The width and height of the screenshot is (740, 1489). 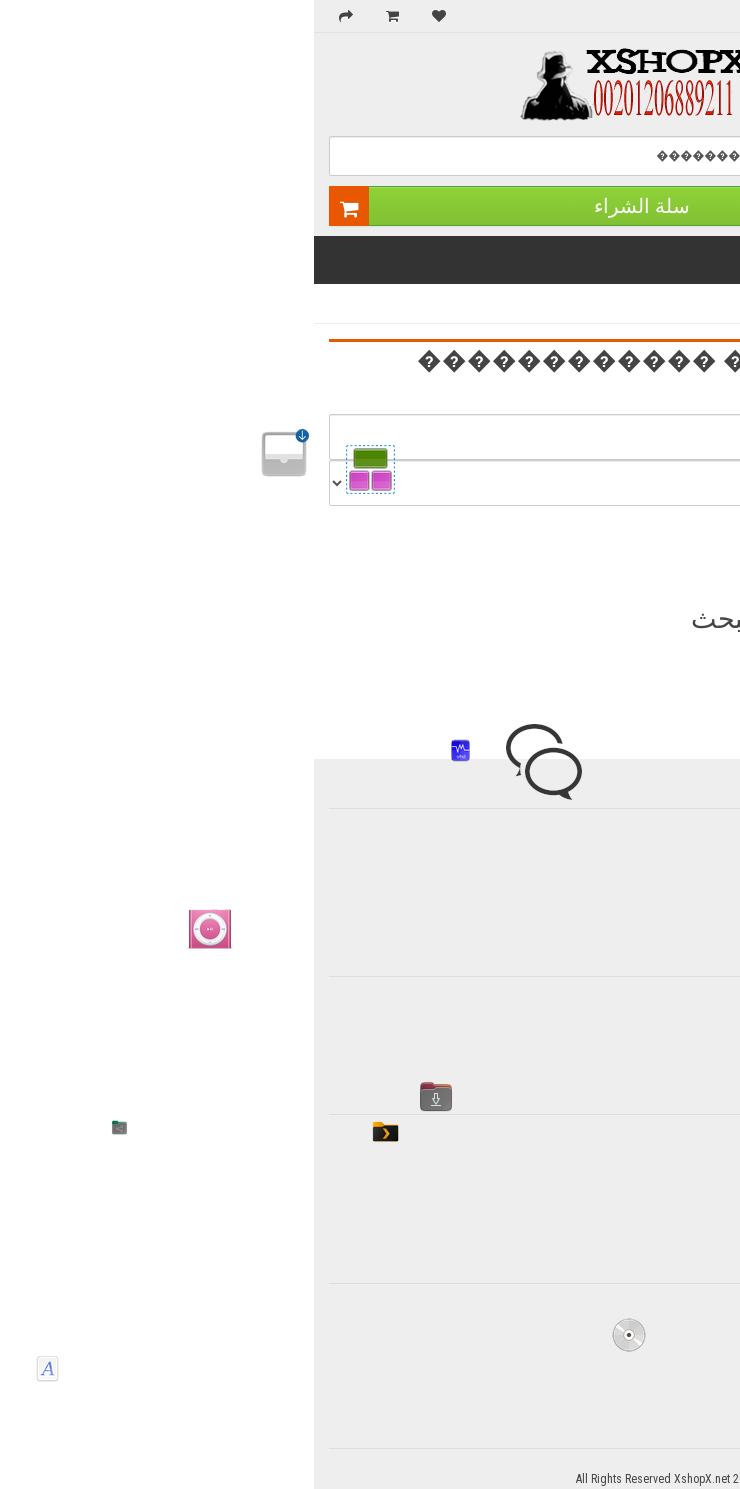 I want to click on open your public shared folder, so click(x=119, y=1127).